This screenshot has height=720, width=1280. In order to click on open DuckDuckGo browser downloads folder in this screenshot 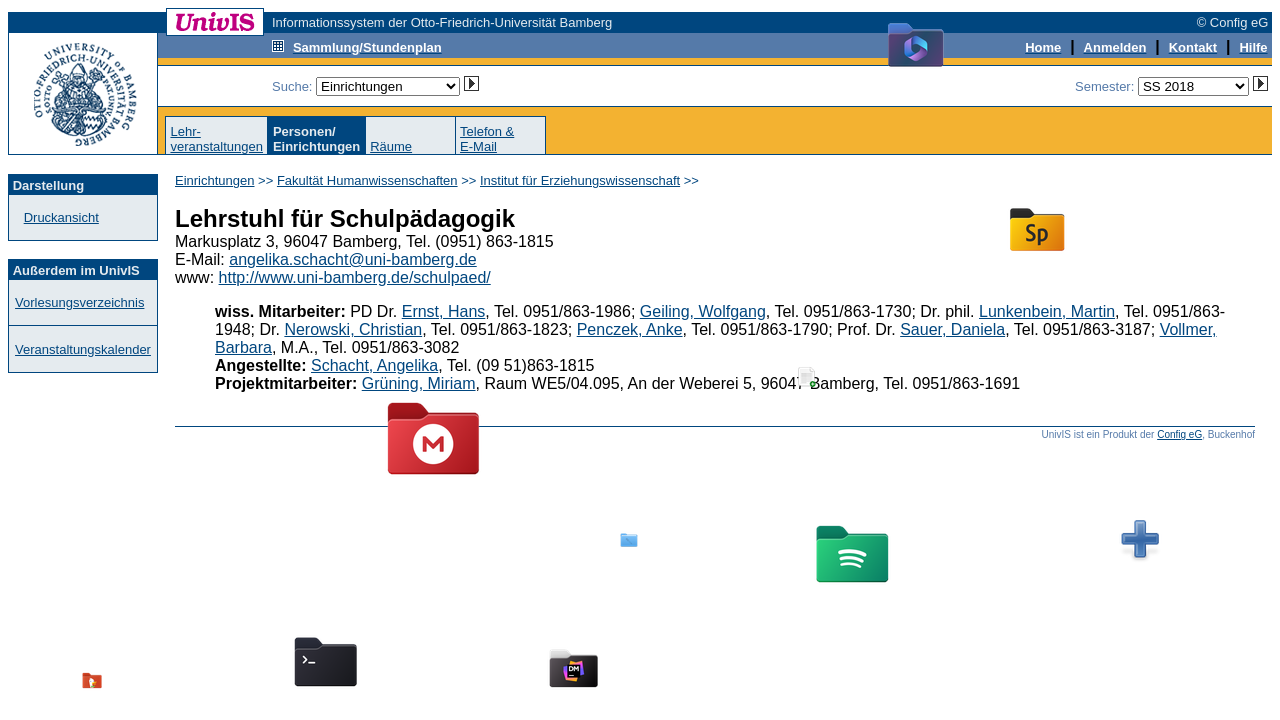, I will do `click(92, 681)`.